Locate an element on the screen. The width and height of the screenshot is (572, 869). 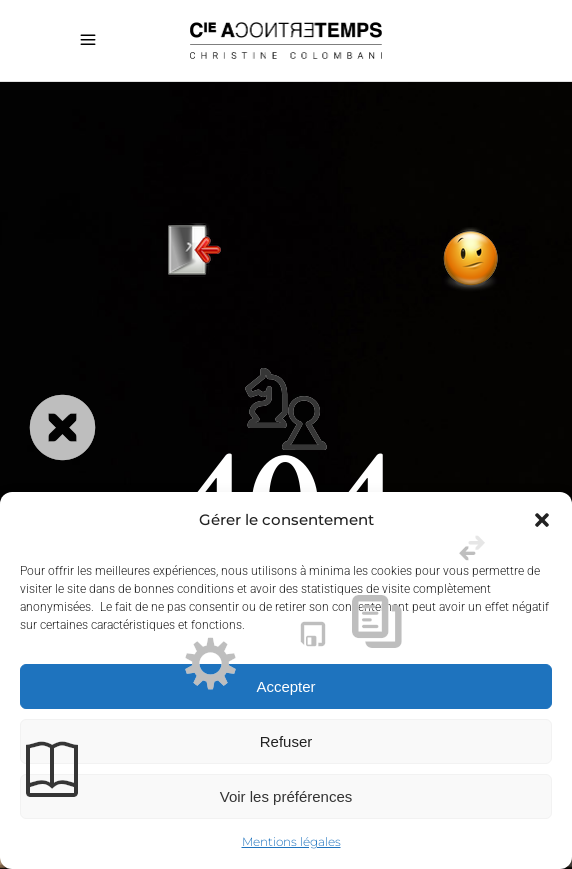
open the dictionary app is located at coordinates (54, 769).